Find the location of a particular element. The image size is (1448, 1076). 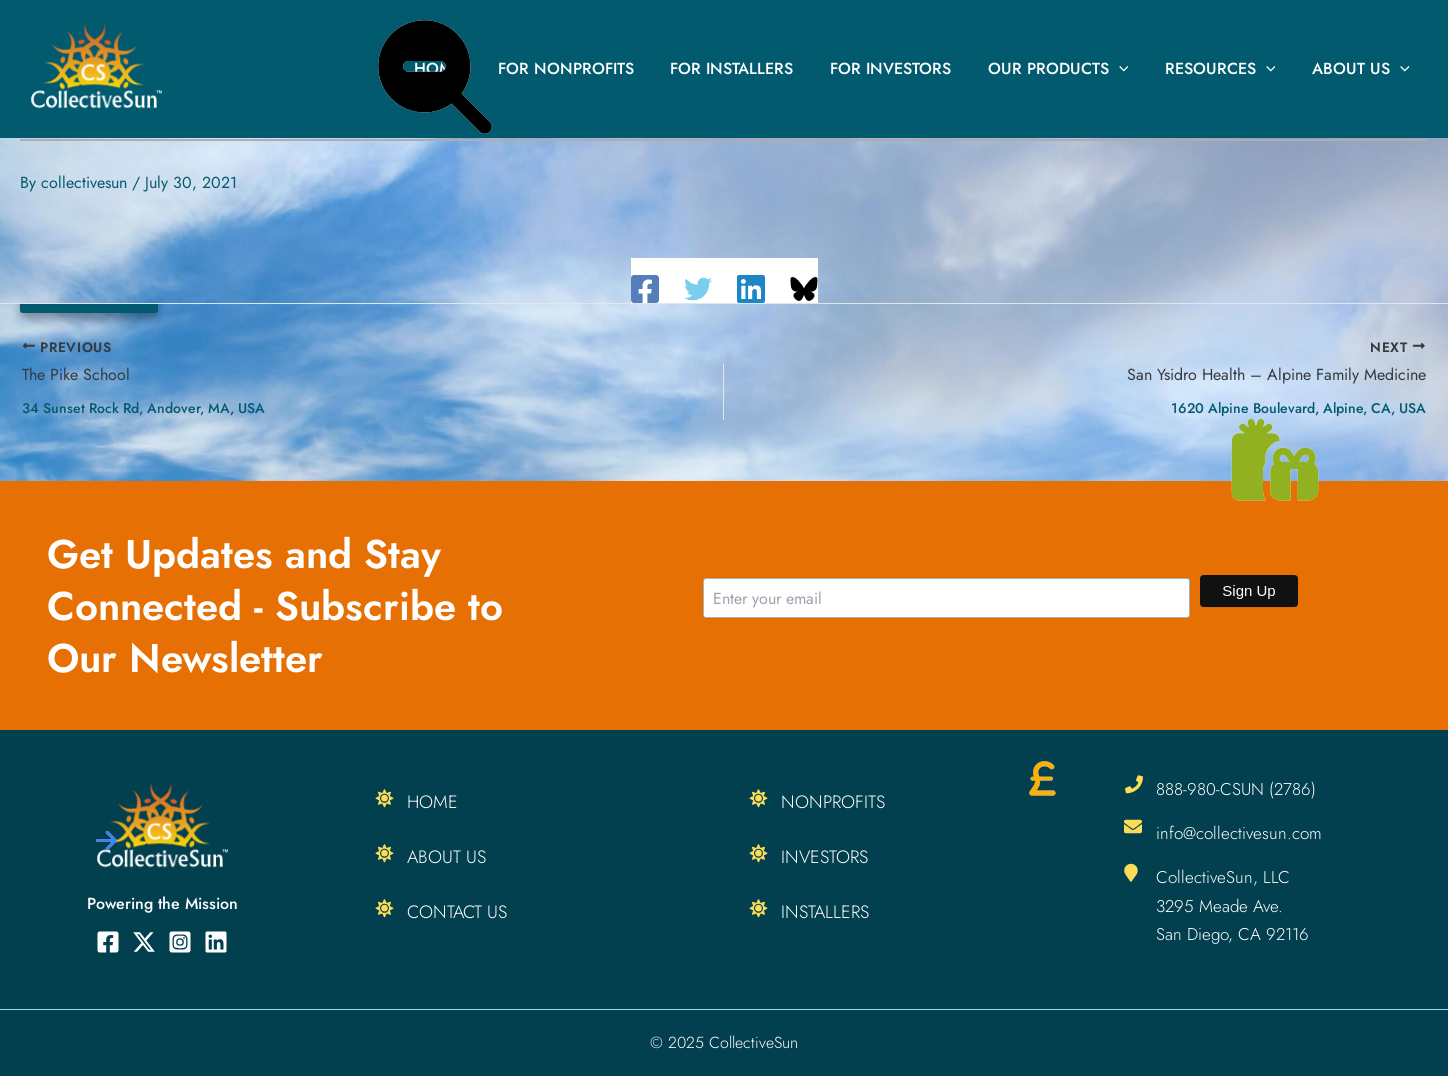

navigate to the next page or step is located at coordinates (106, 840).